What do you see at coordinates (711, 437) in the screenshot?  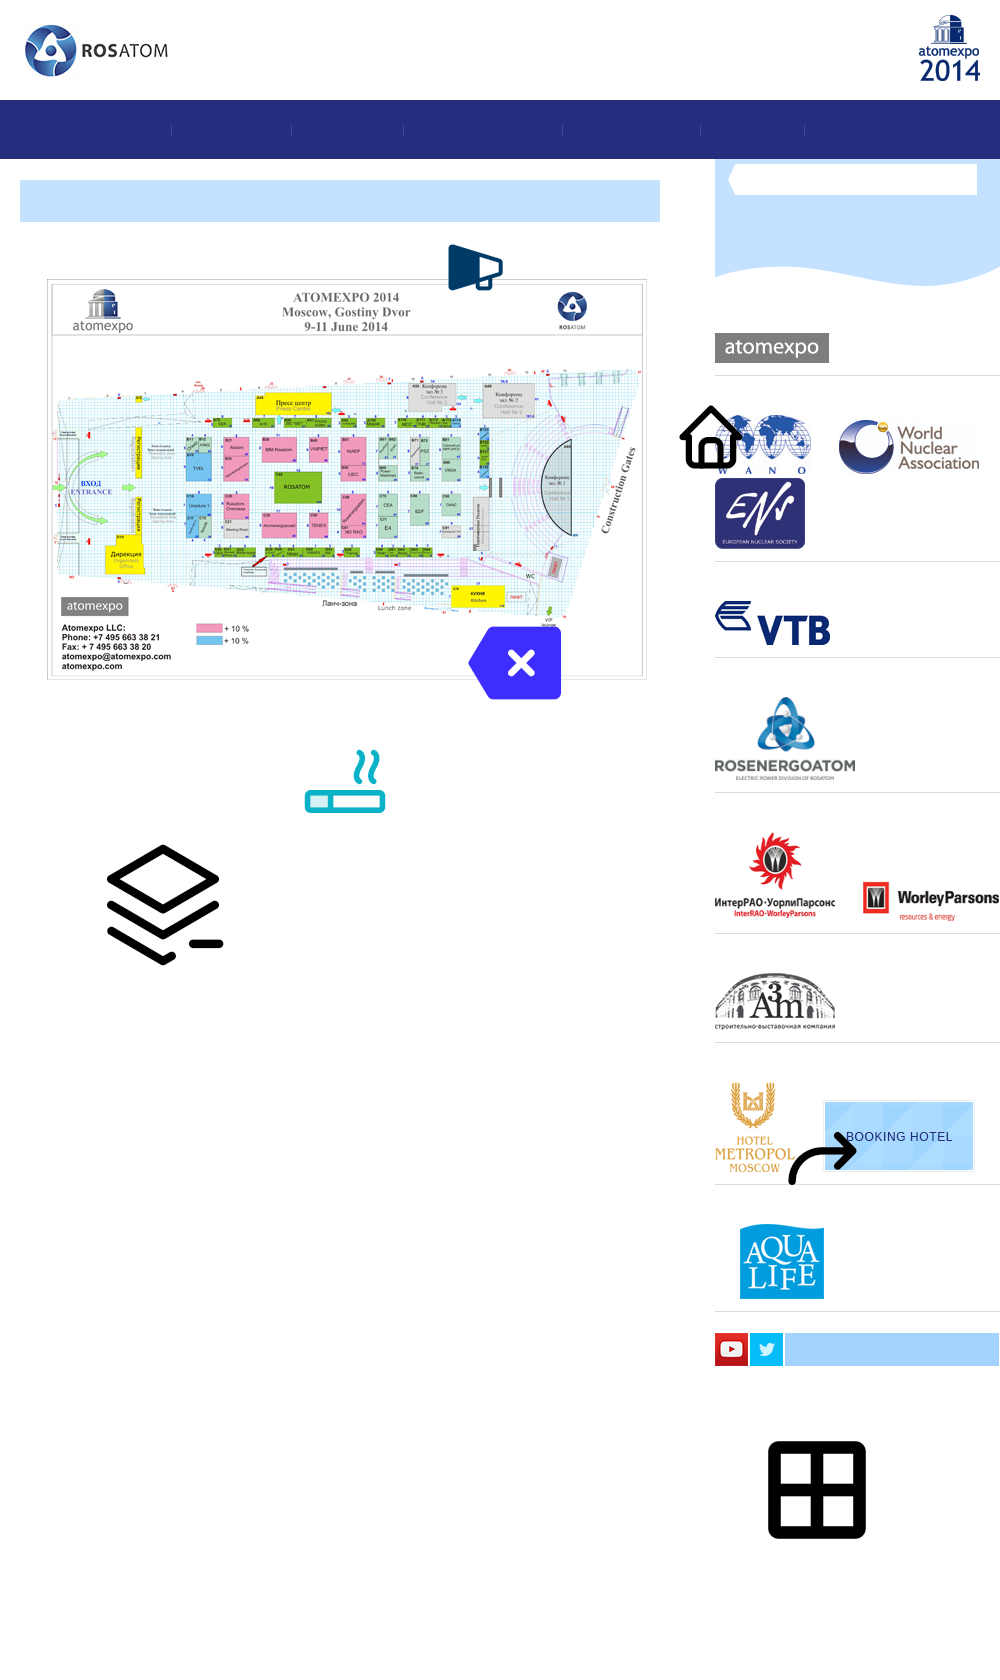 I see `navigate to the home screen` at bounding box center [711, 437].